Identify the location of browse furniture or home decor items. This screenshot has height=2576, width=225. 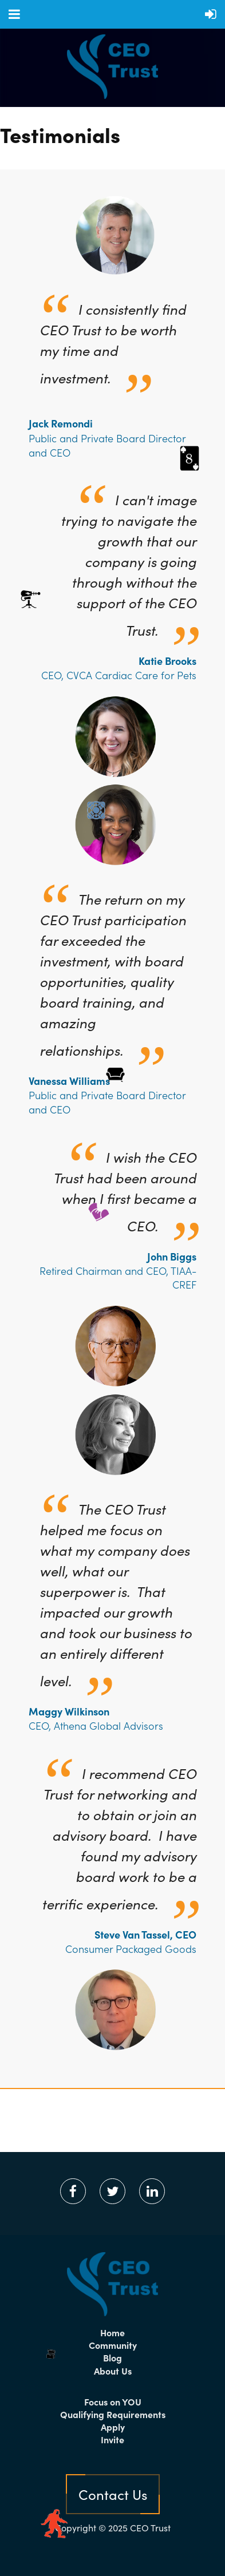
(115, 1075).